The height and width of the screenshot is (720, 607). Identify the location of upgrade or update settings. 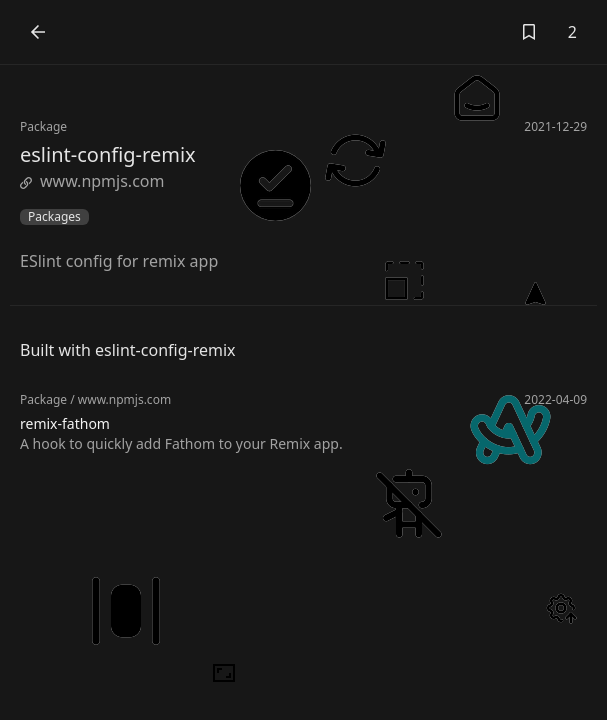
(561, 608).